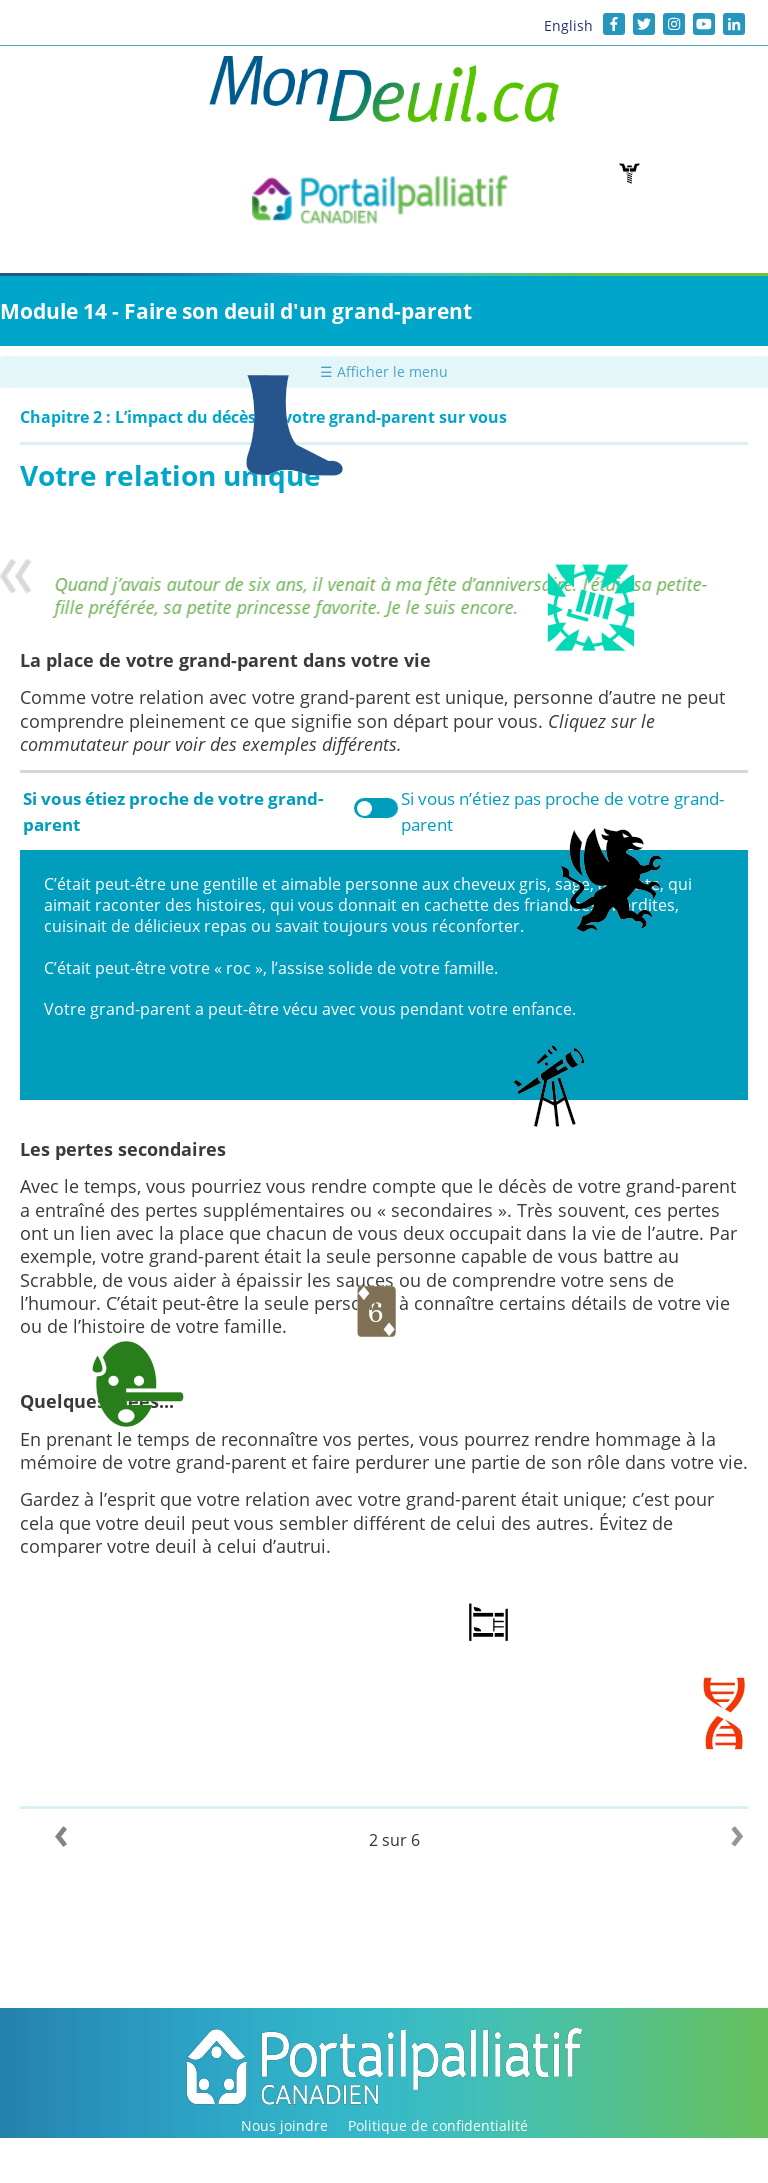 This screenshot has height=2183, width=768. Describe the element at coordinates (292, 425) in the screenshot. I see `indicates barefoot or no footwear required` at that location.